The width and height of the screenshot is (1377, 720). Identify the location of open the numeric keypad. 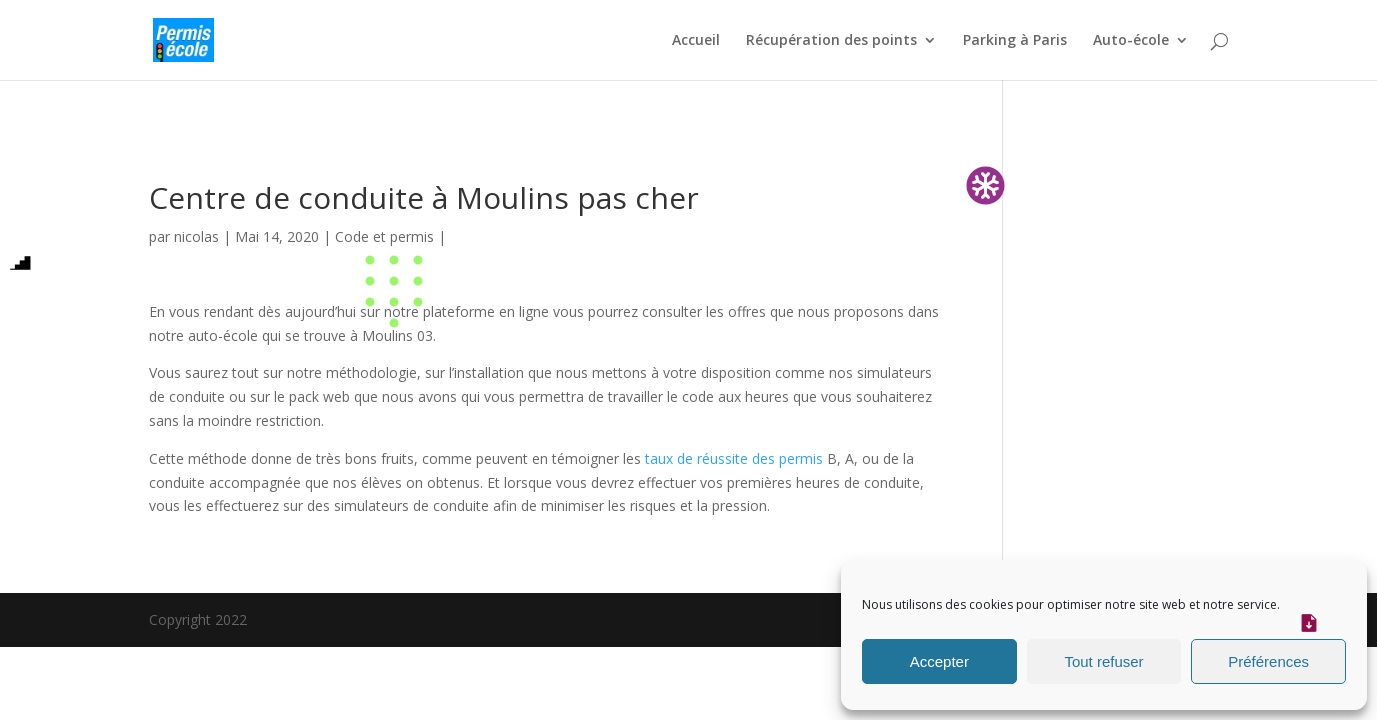
(394, 290).